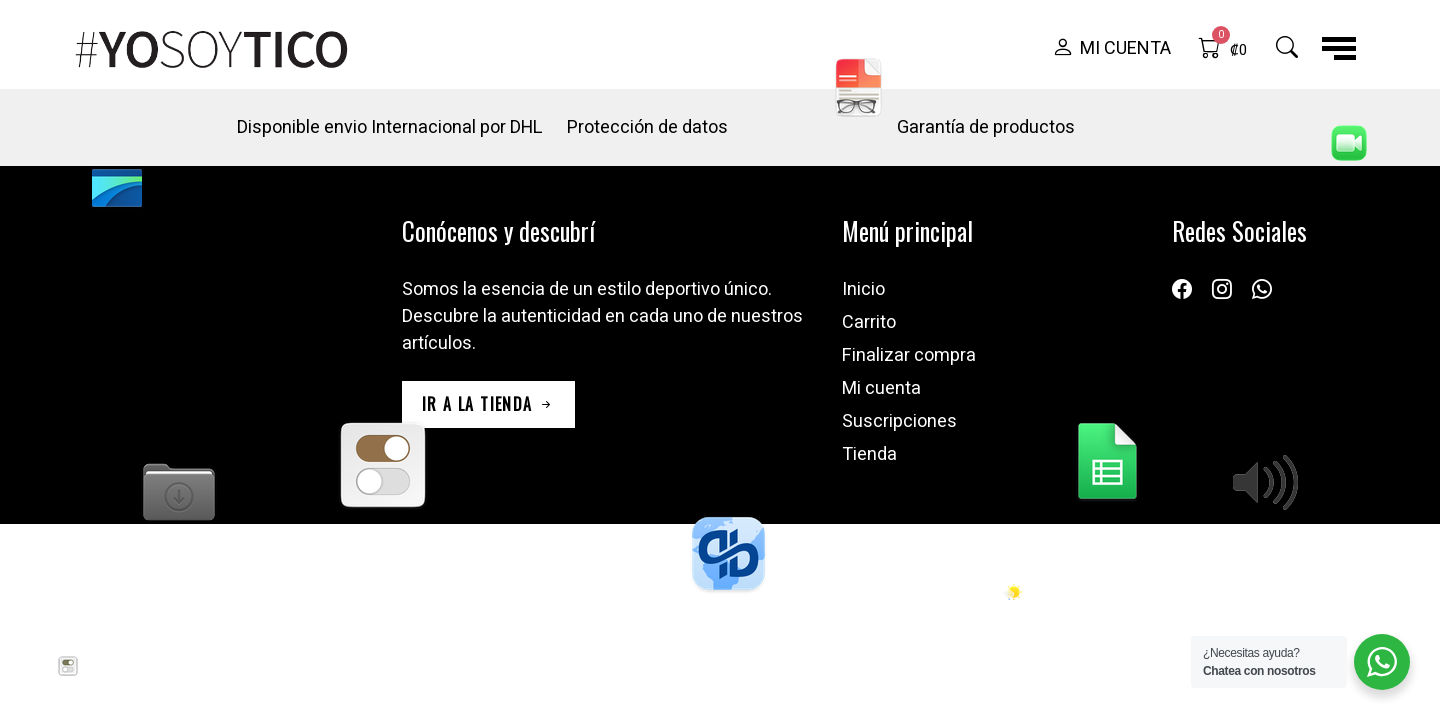 This screenshot has width=1440, height=720. What do you see at coordinates (1107, 462) in the screenshot?
I see `open an opendocument spreadsheet template file` at bounding box center [1107, 462].